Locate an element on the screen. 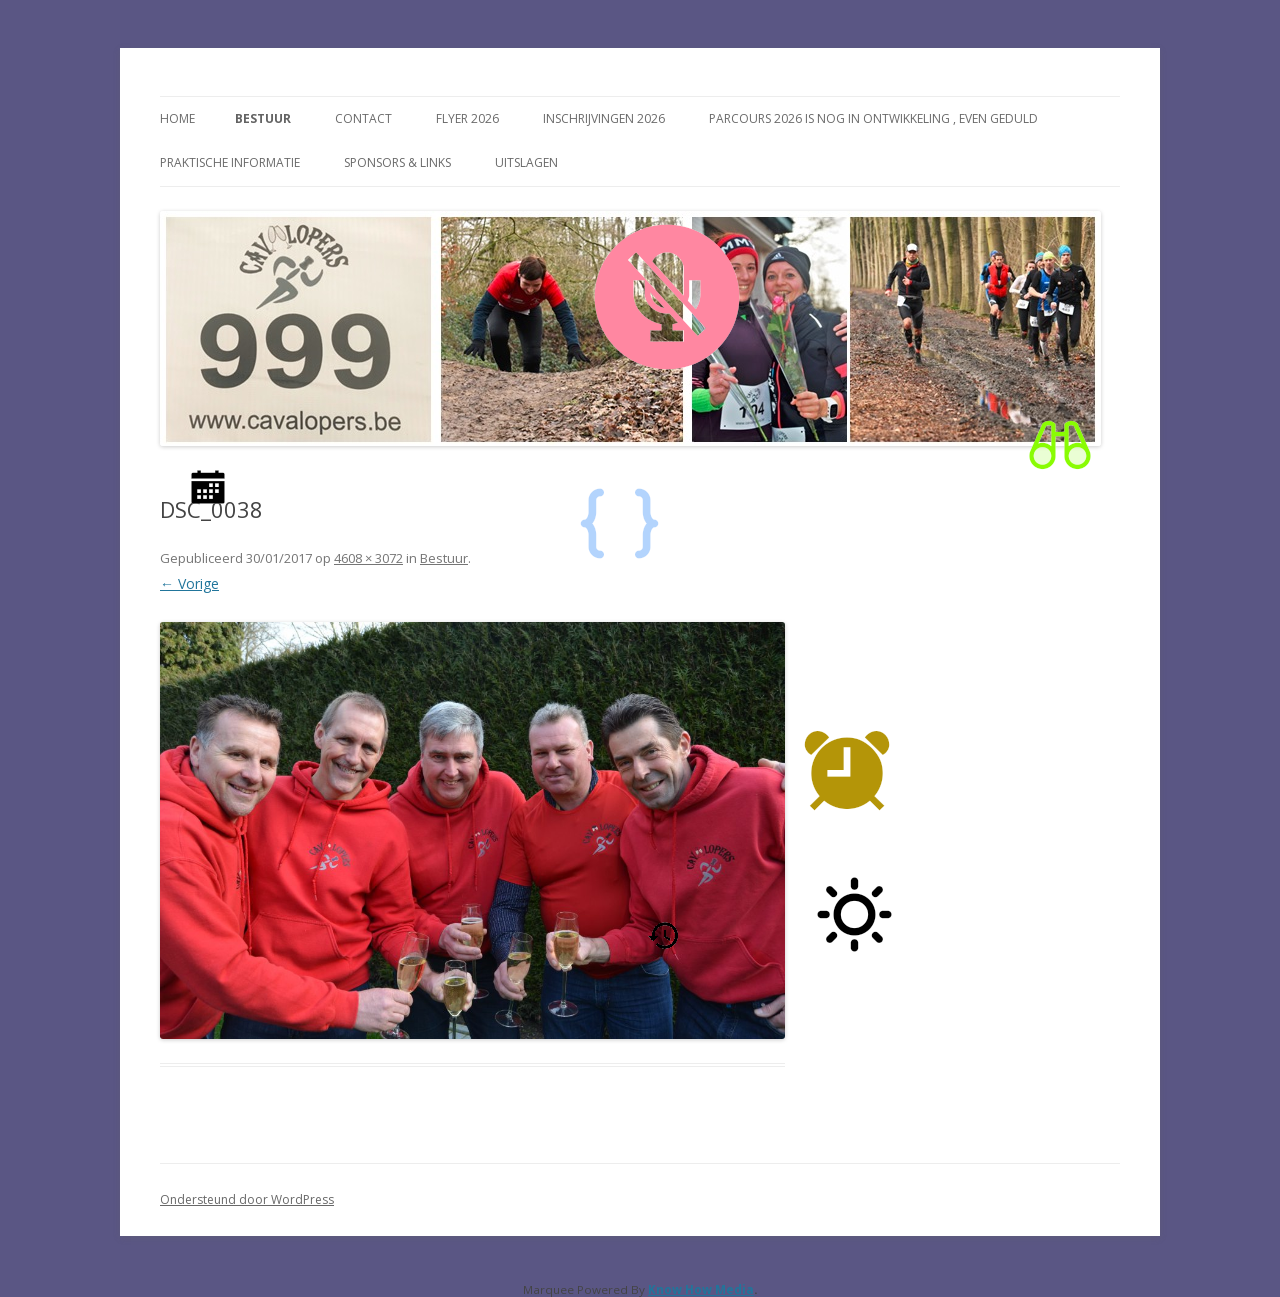 The height and width of the screenshot is (1297, 1280). view your calendar is located at coordinates (208, 487).